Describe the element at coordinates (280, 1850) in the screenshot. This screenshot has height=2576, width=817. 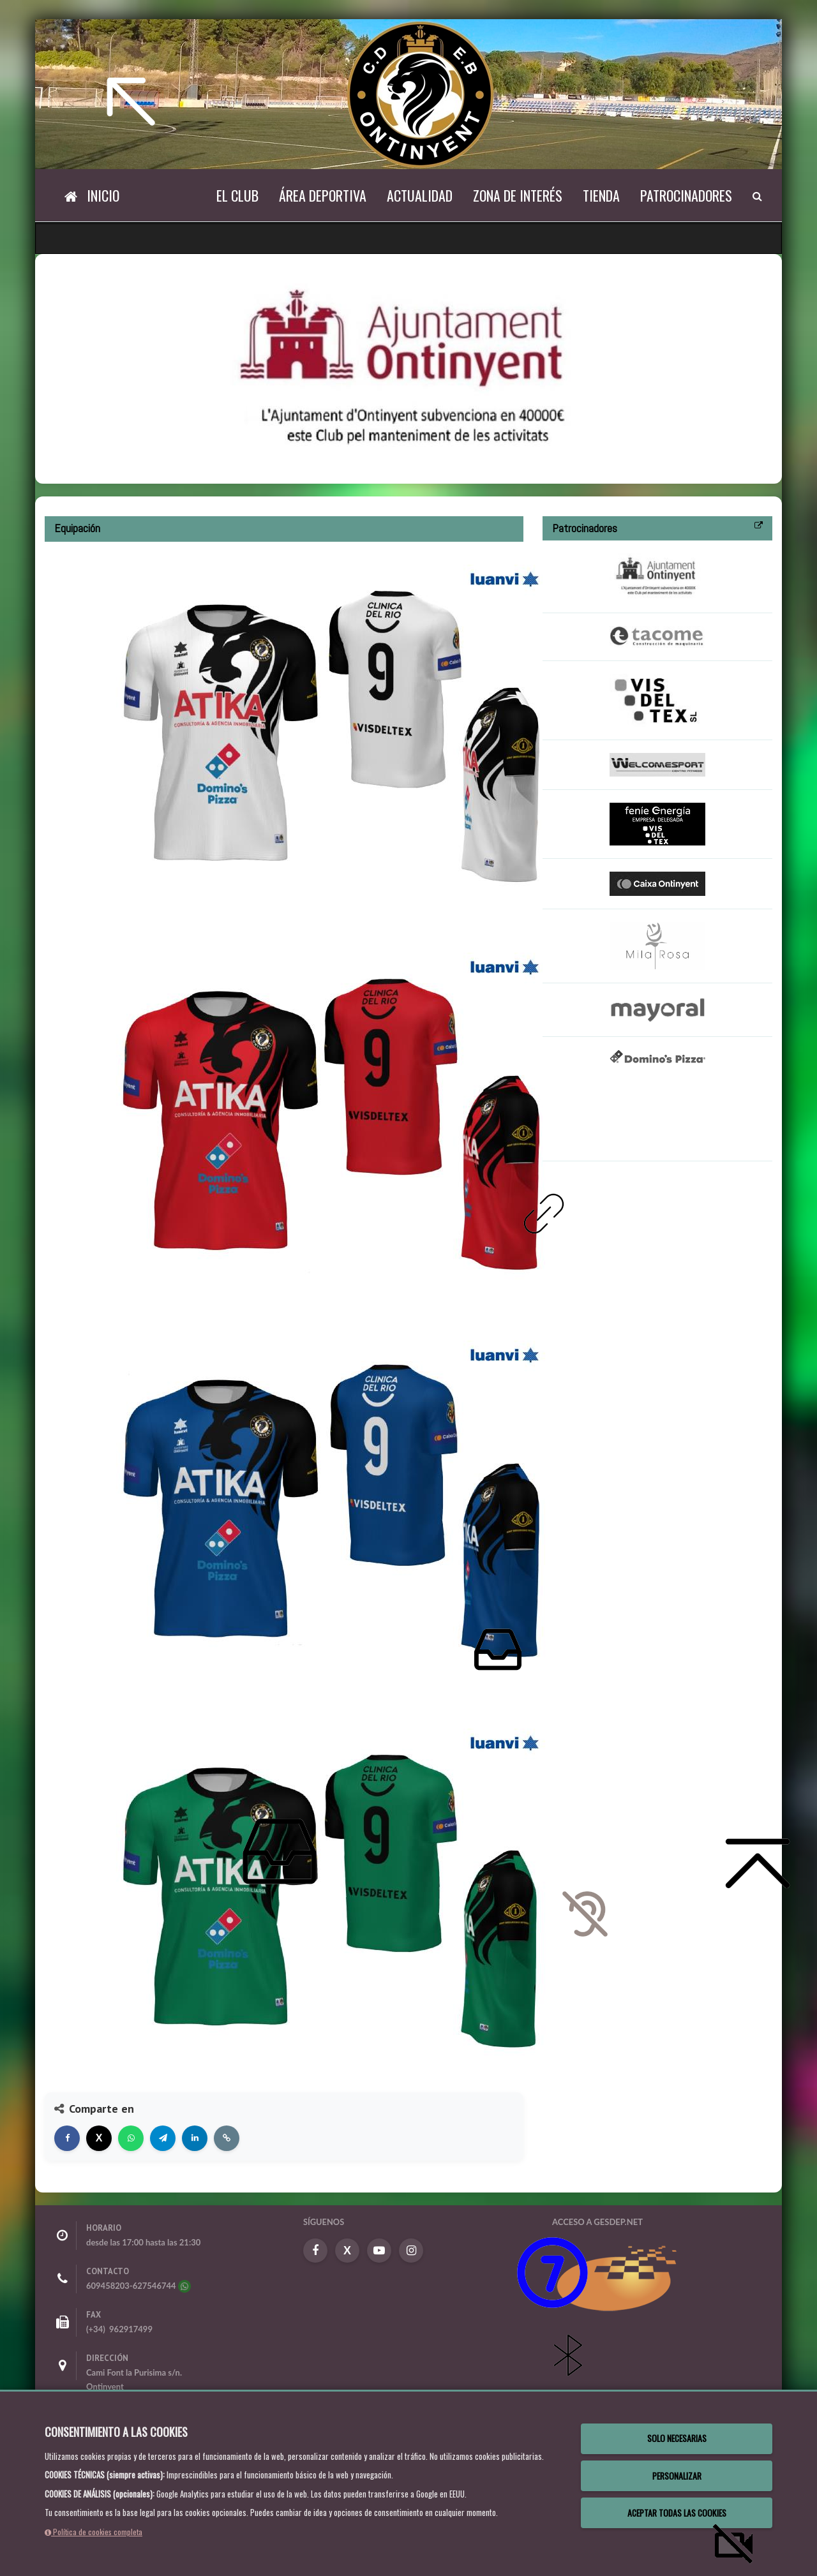
I see `view your inbox messages` at that location.